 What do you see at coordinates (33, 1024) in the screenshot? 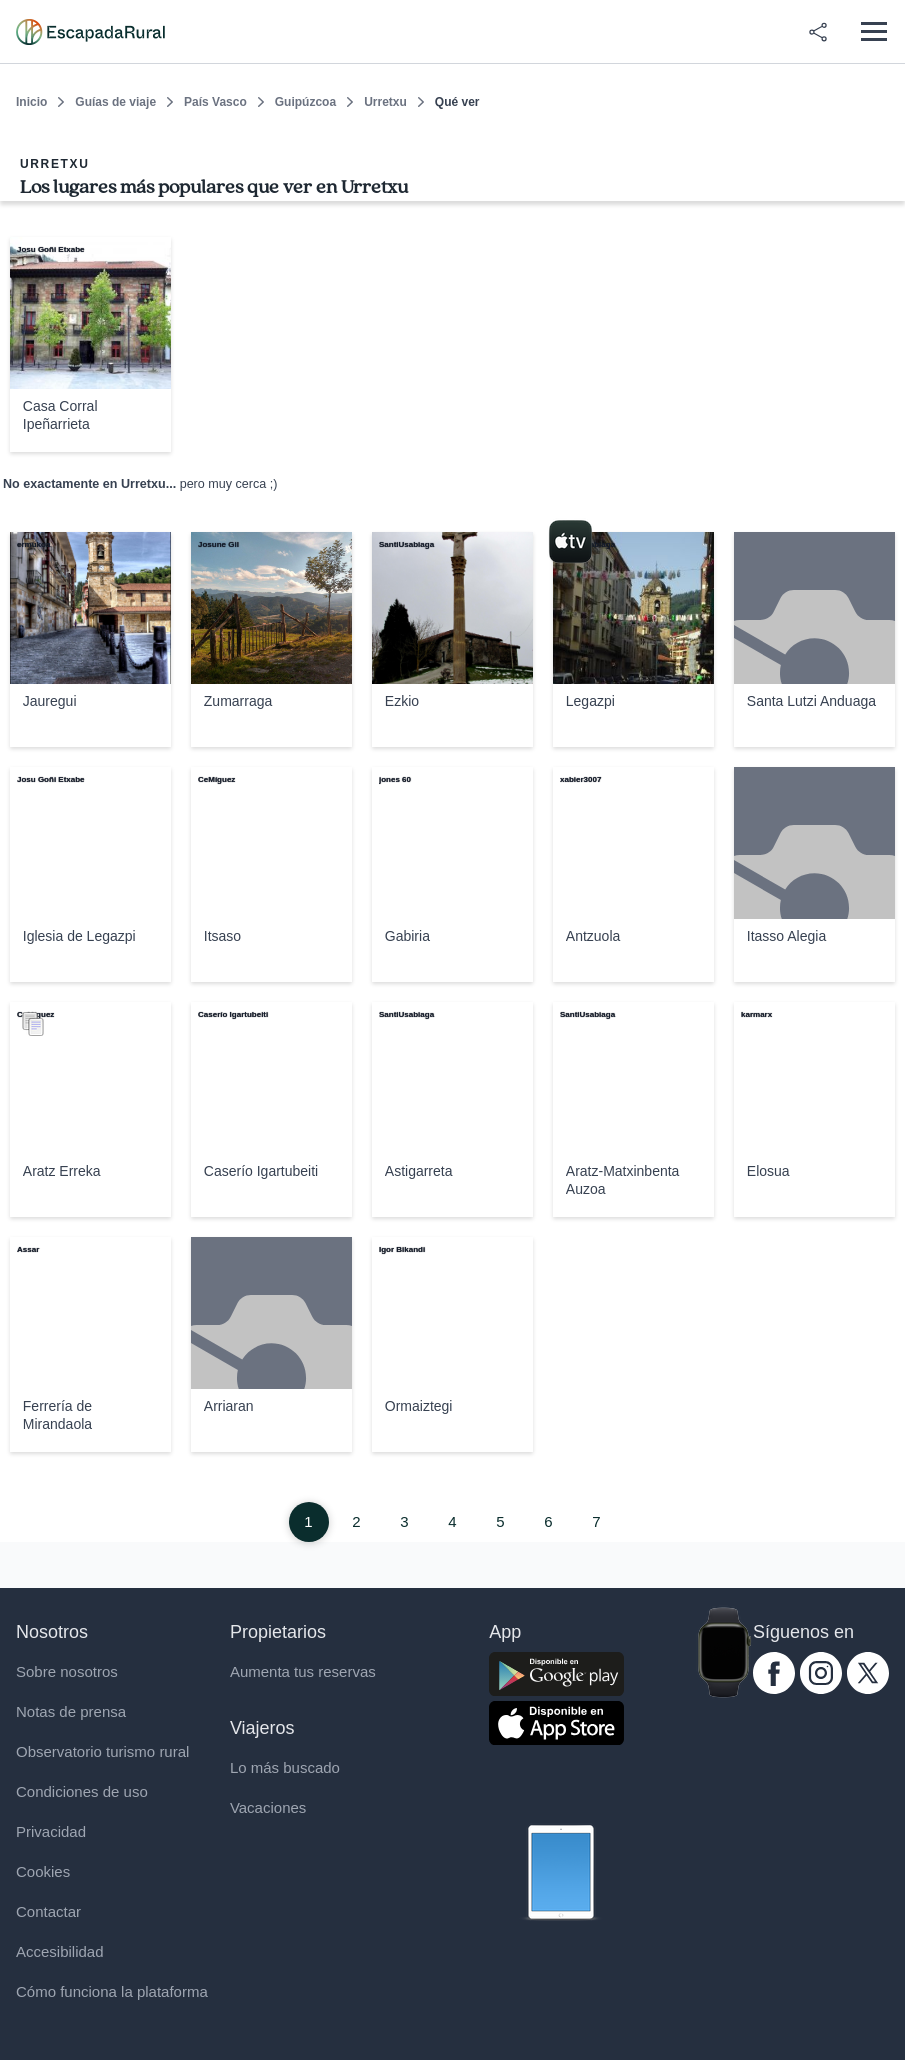
I see `copy selected content to clipboard` at bounding box center [33, 1024].